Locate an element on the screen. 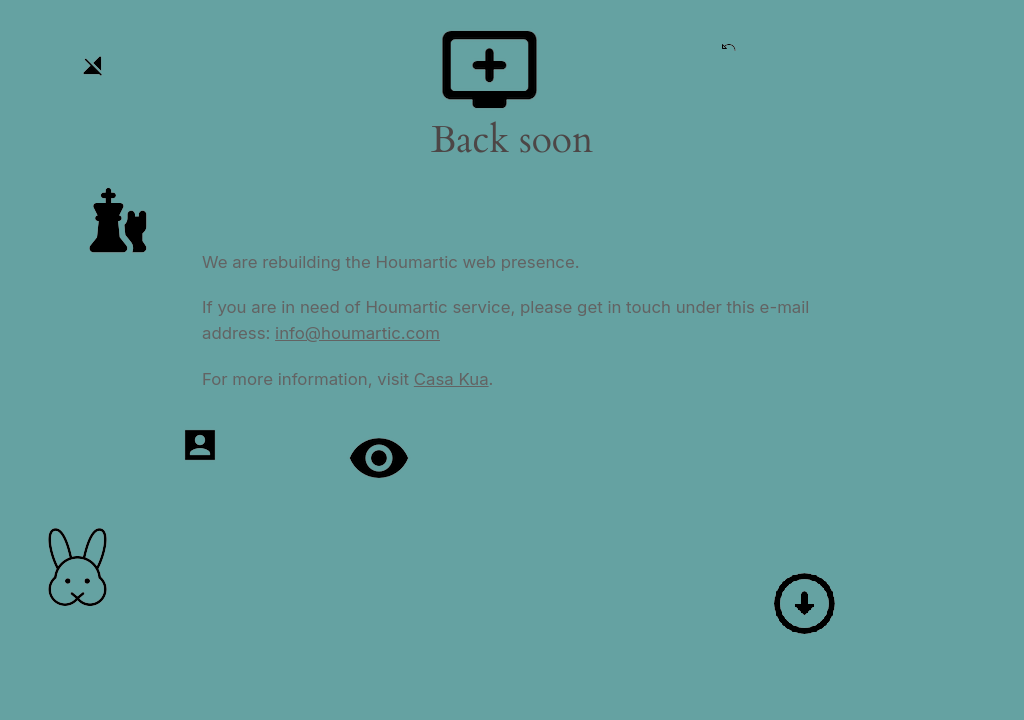 This screenshot has width=1024, height=720. undo previous action is located at coordinates (729, 47).